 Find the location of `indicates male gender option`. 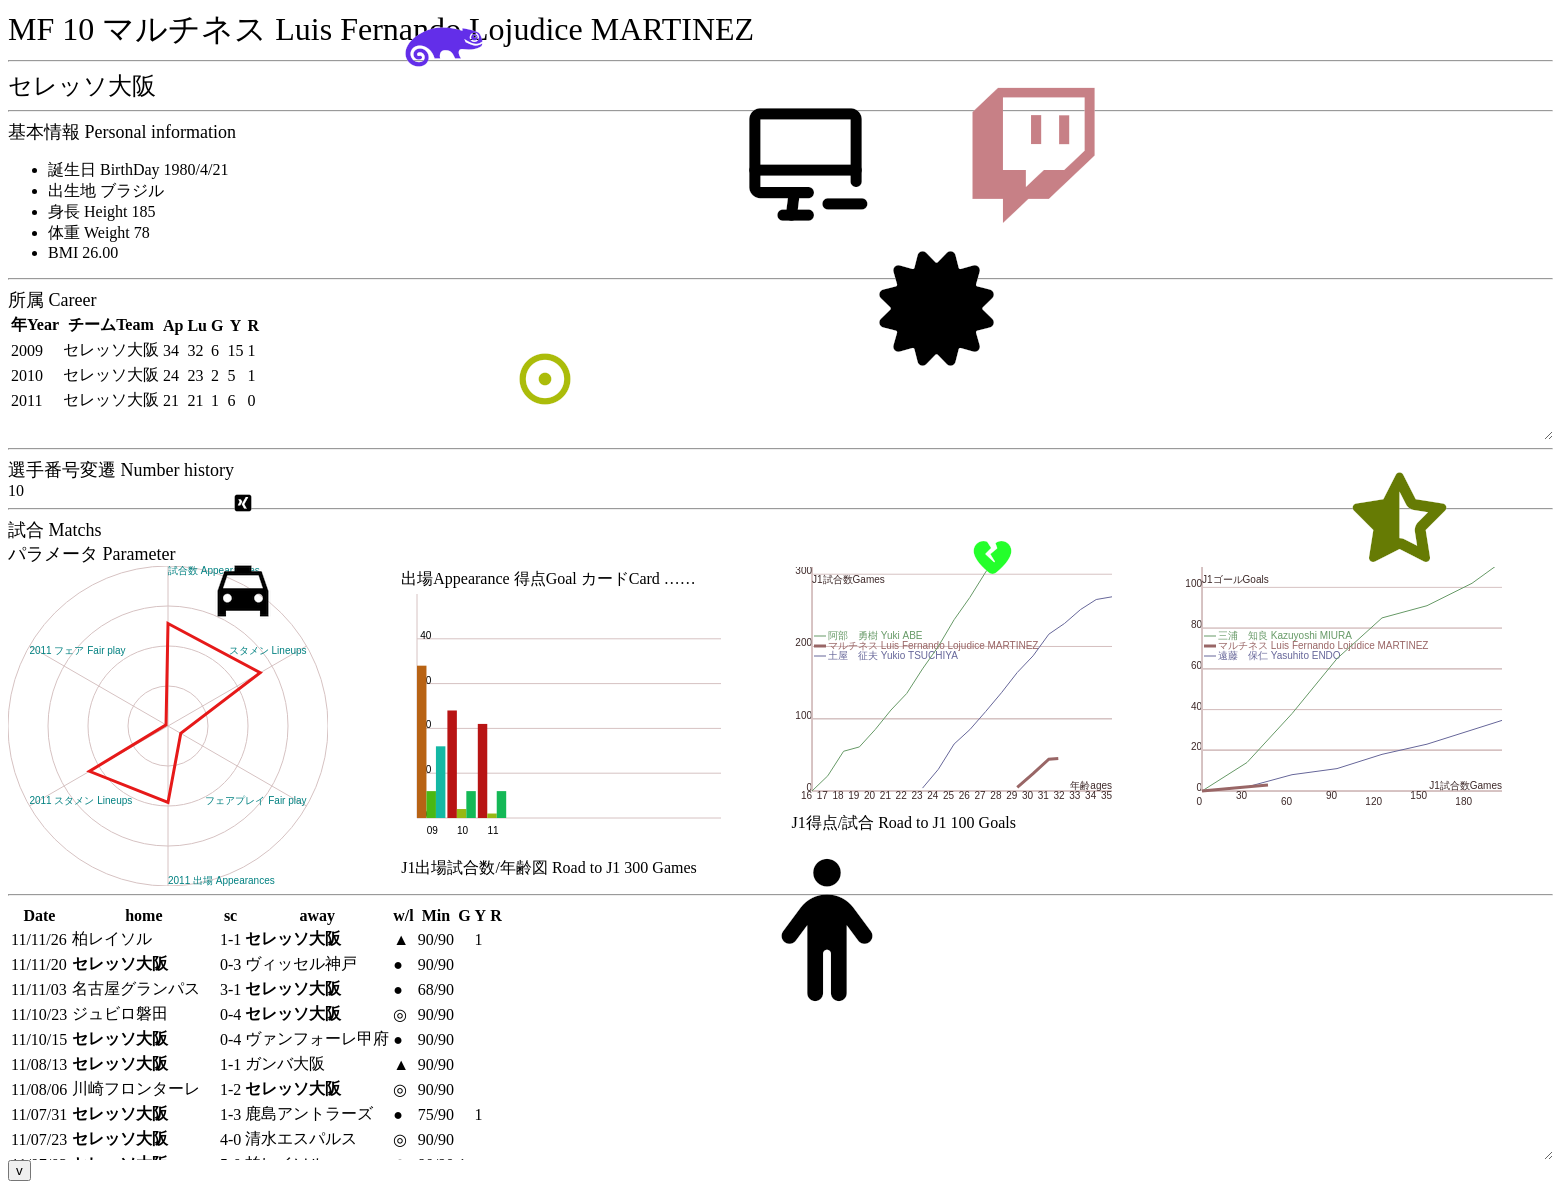

indicates male gender option is located at coordinates (827, 930).